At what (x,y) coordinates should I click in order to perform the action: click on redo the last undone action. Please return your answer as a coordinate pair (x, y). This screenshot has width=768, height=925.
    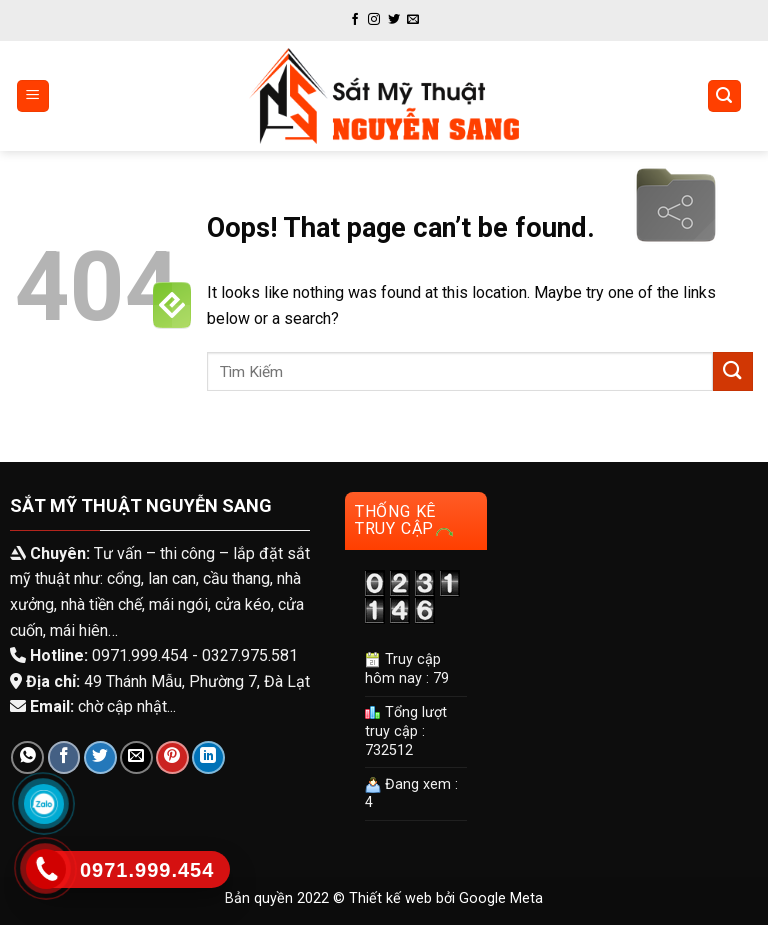
    Looking at the image, I should click on (444, 532).